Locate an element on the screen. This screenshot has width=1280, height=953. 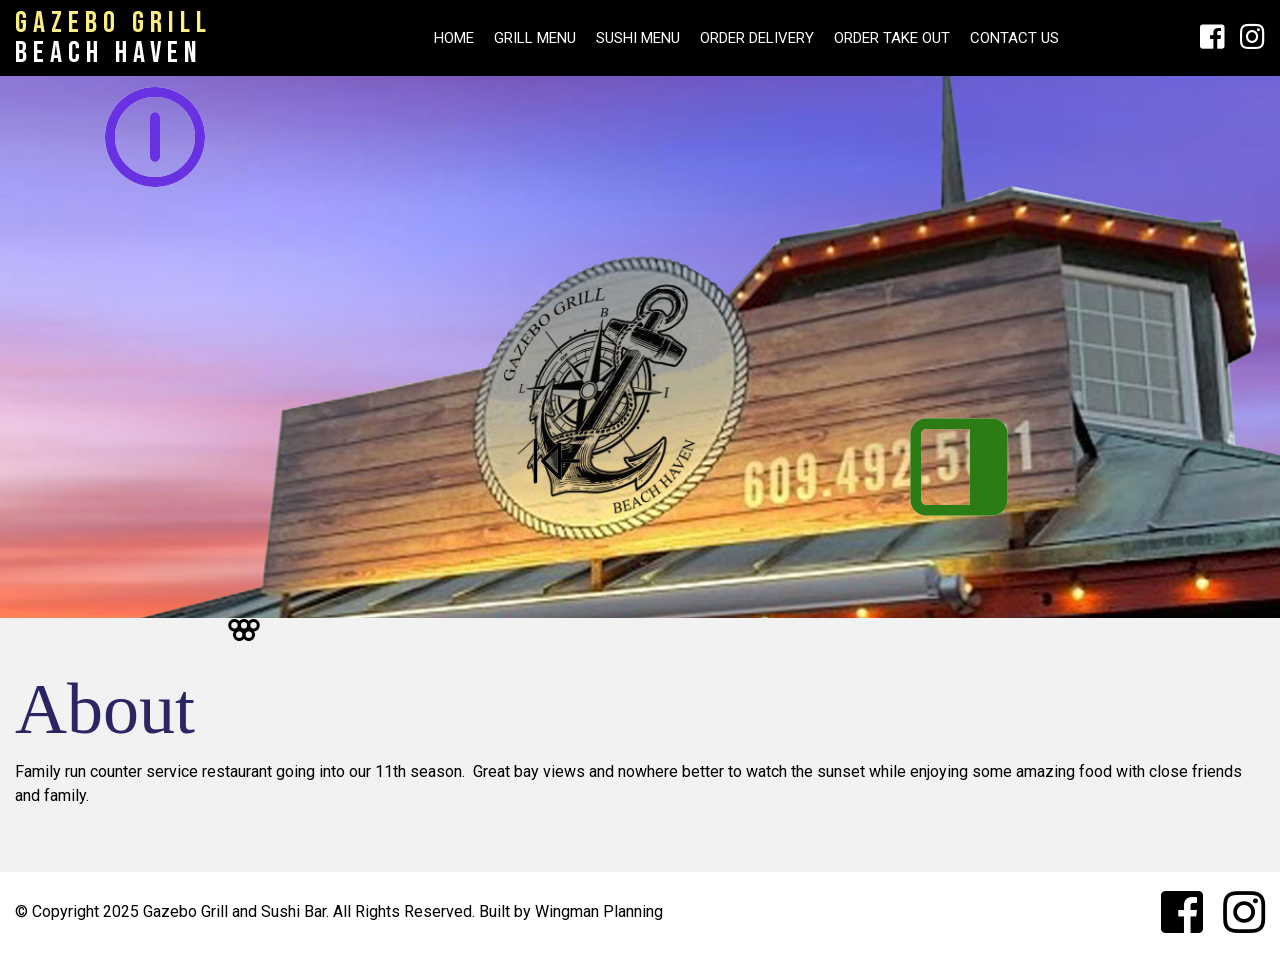
view olympics-related content or events is located at coordinates (244, 630).